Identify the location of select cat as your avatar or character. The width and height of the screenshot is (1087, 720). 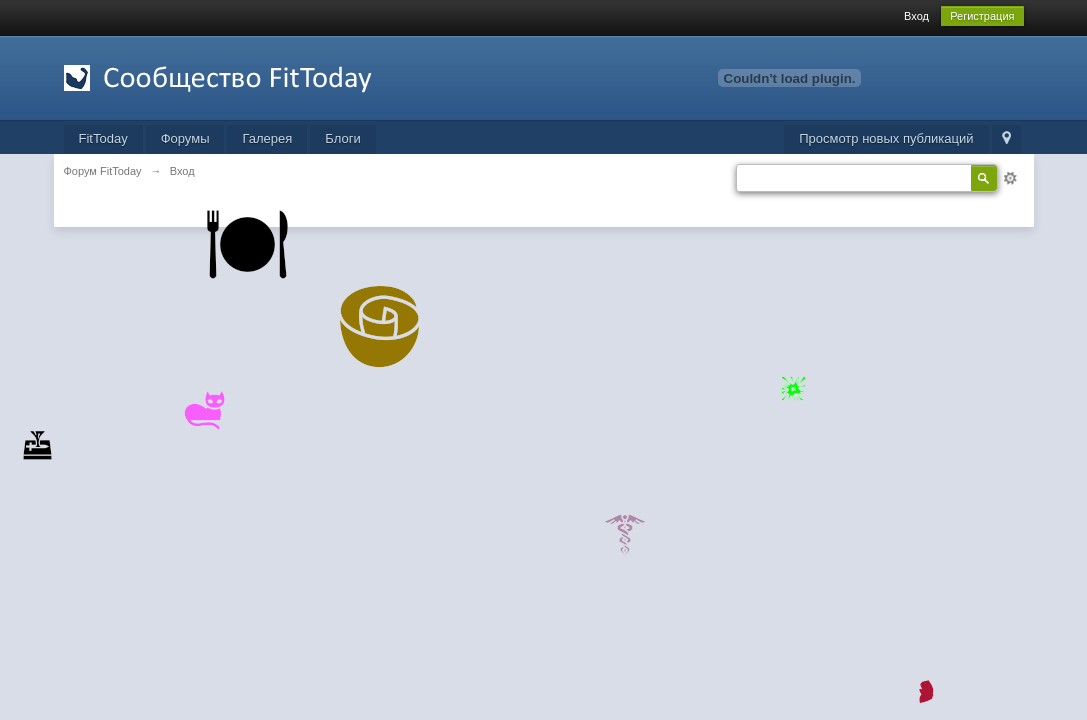
(204, 409).